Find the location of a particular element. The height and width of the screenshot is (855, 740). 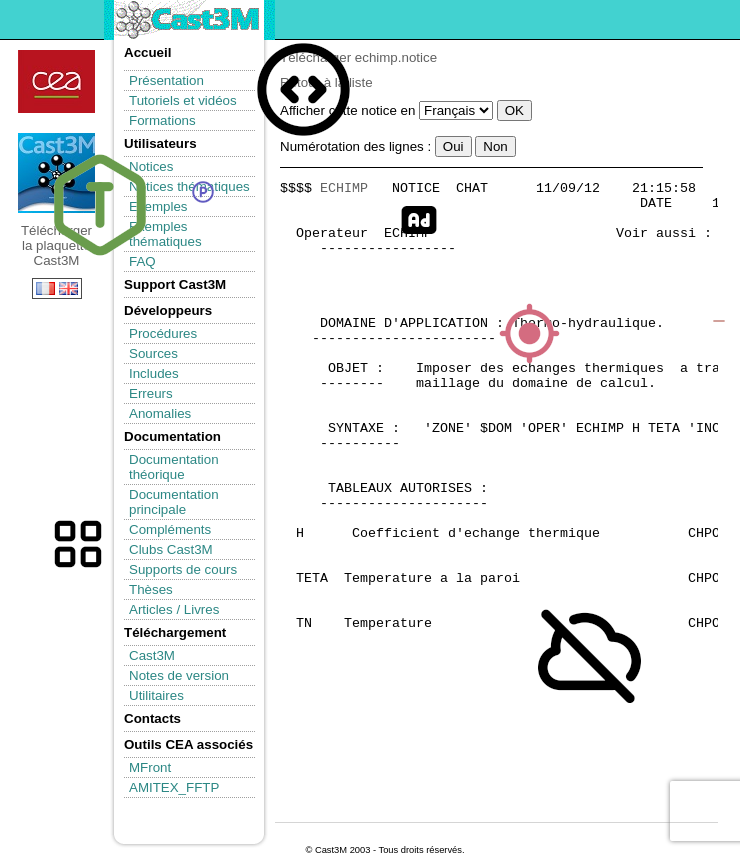

indicates sponsored or advertisement content is located at coordinates (419, 220).